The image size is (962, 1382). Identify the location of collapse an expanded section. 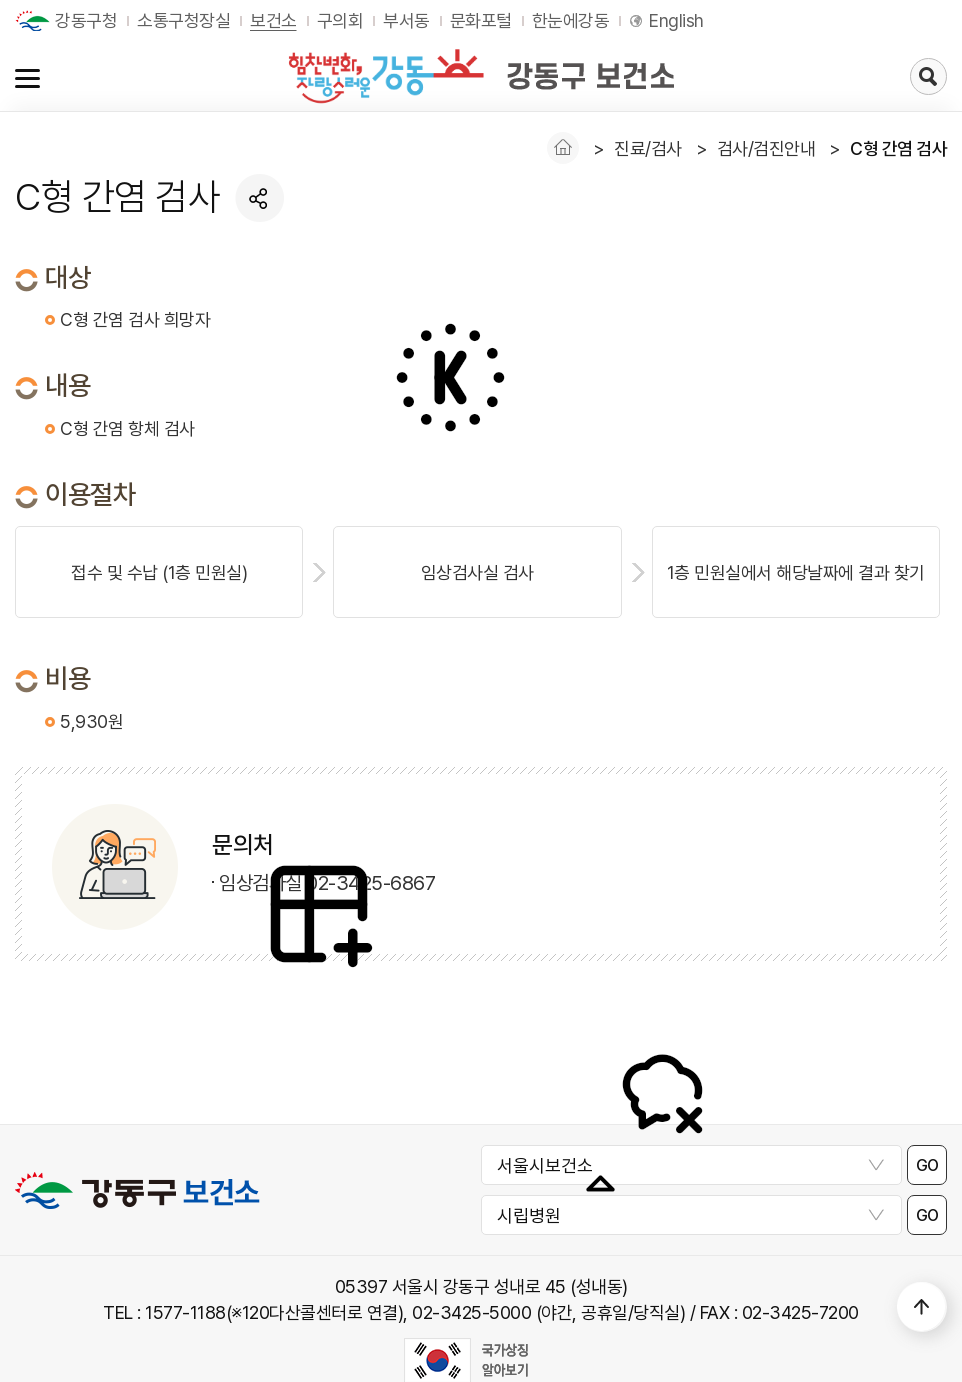
(600, 1185).